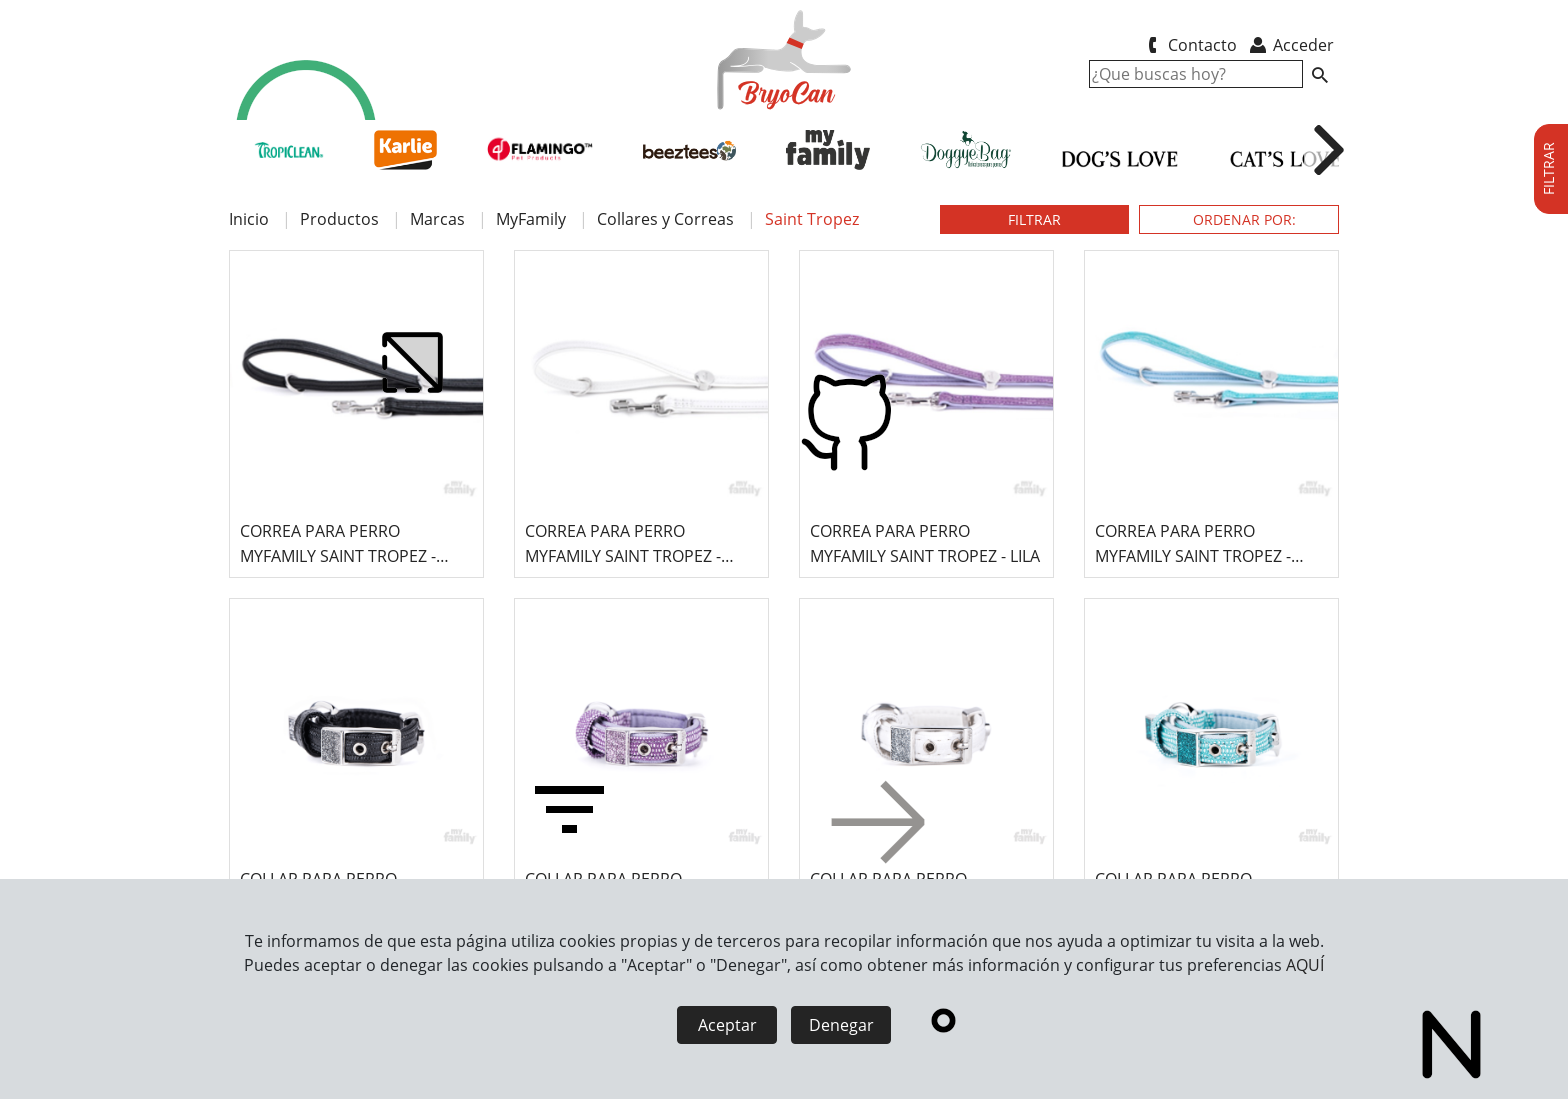  What do you see at coordinates (878, 818) in the screenshot?
I see `navigate to the next item or screen` at bounding box center [878, 818].